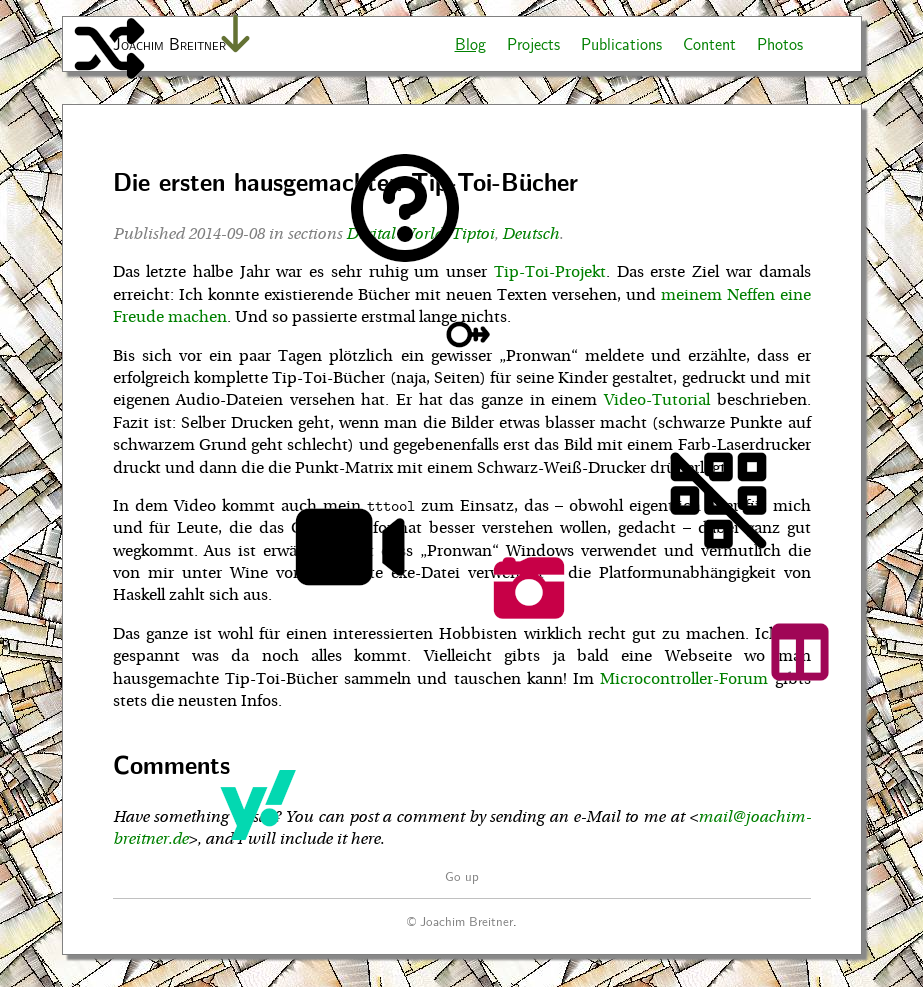 This screenshot has height=987, width=923. I want to click on open yahoo app or website, so click(258, 805).